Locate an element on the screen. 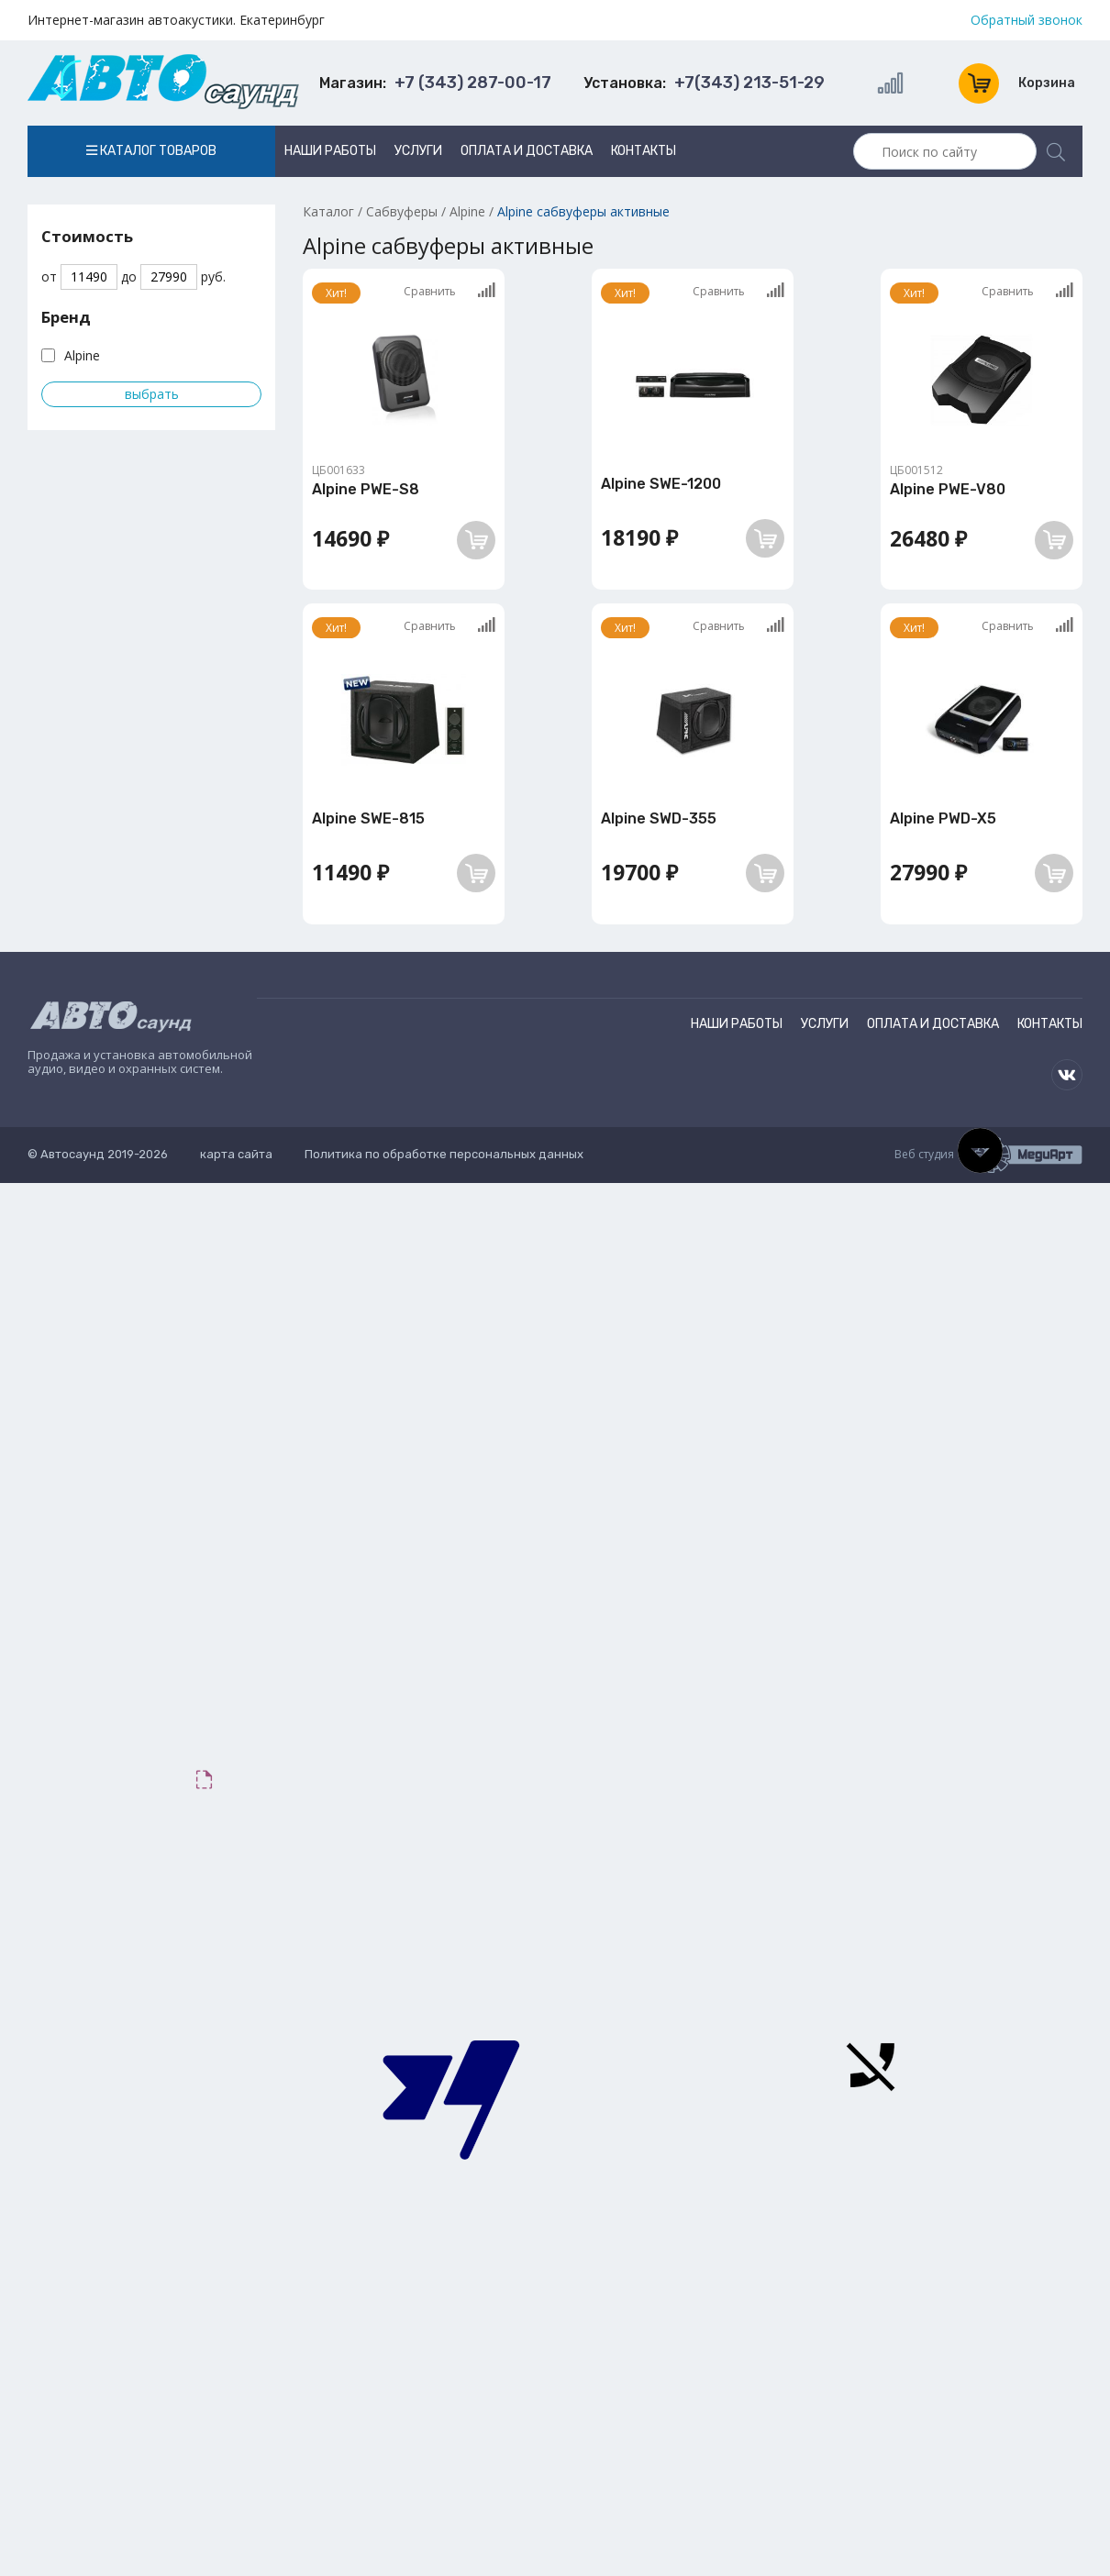 The image size is (1110, 2576). tap to expand dropdown menu is located at coordinates (980, 1150).